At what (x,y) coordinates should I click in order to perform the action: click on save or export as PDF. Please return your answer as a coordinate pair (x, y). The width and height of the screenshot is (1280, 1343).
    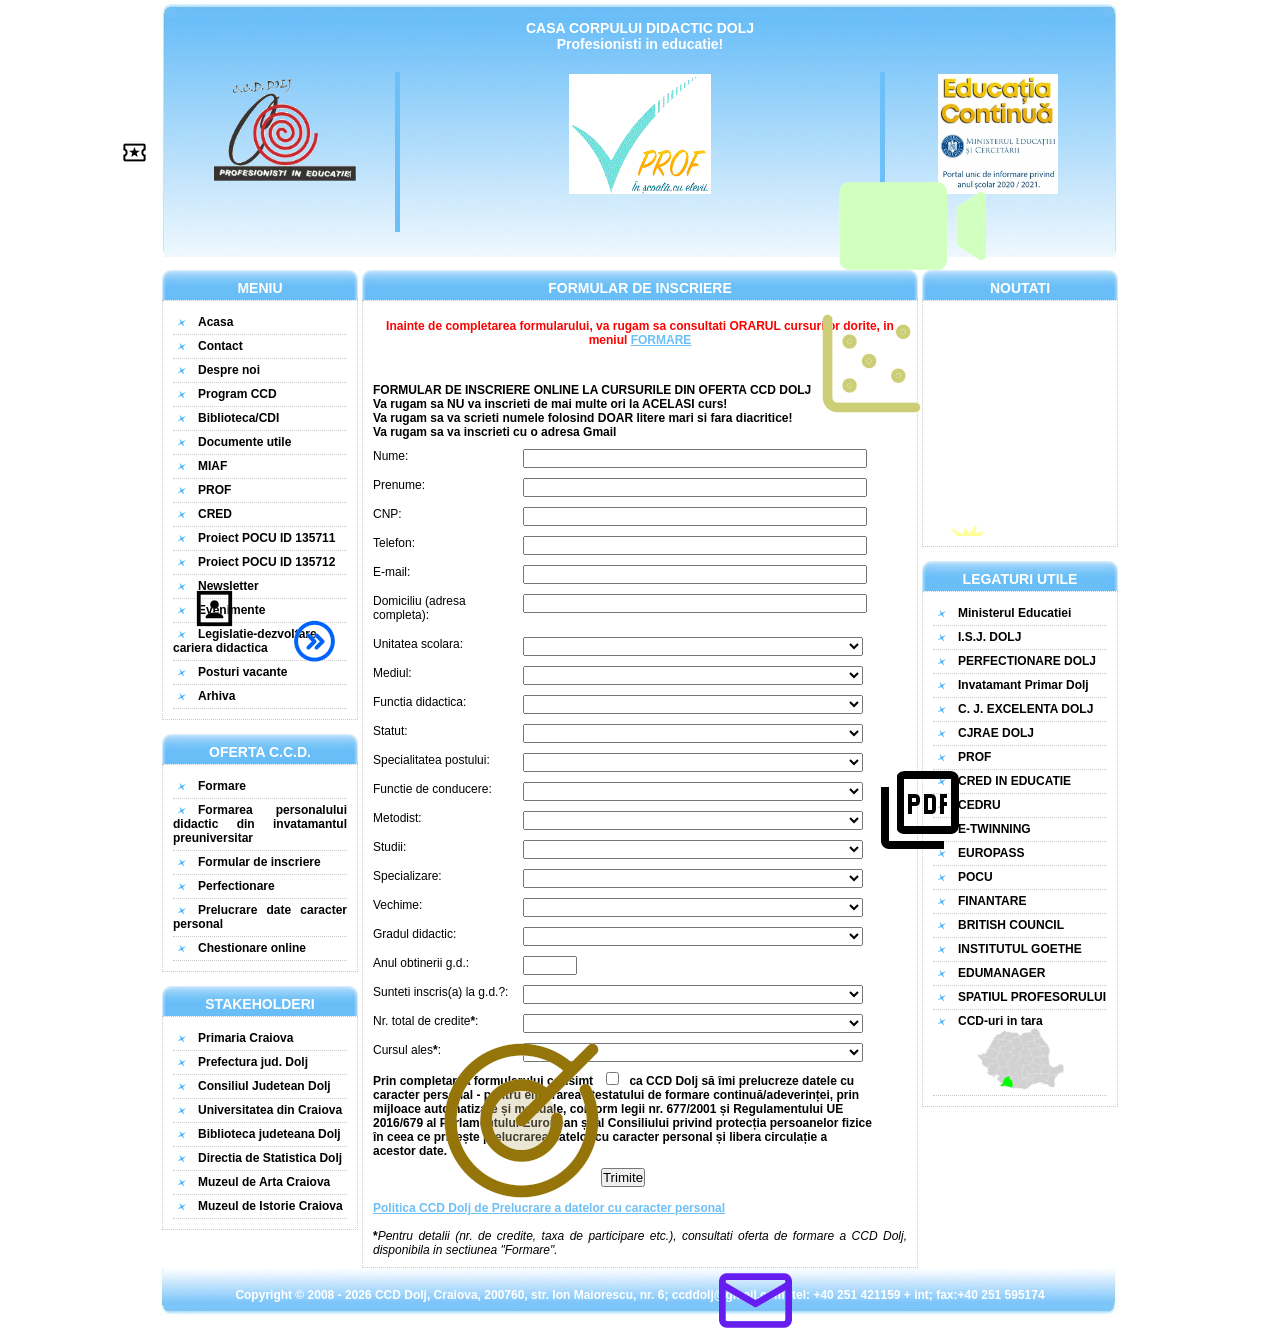
    Looking at the image, I should click on (920, 810).